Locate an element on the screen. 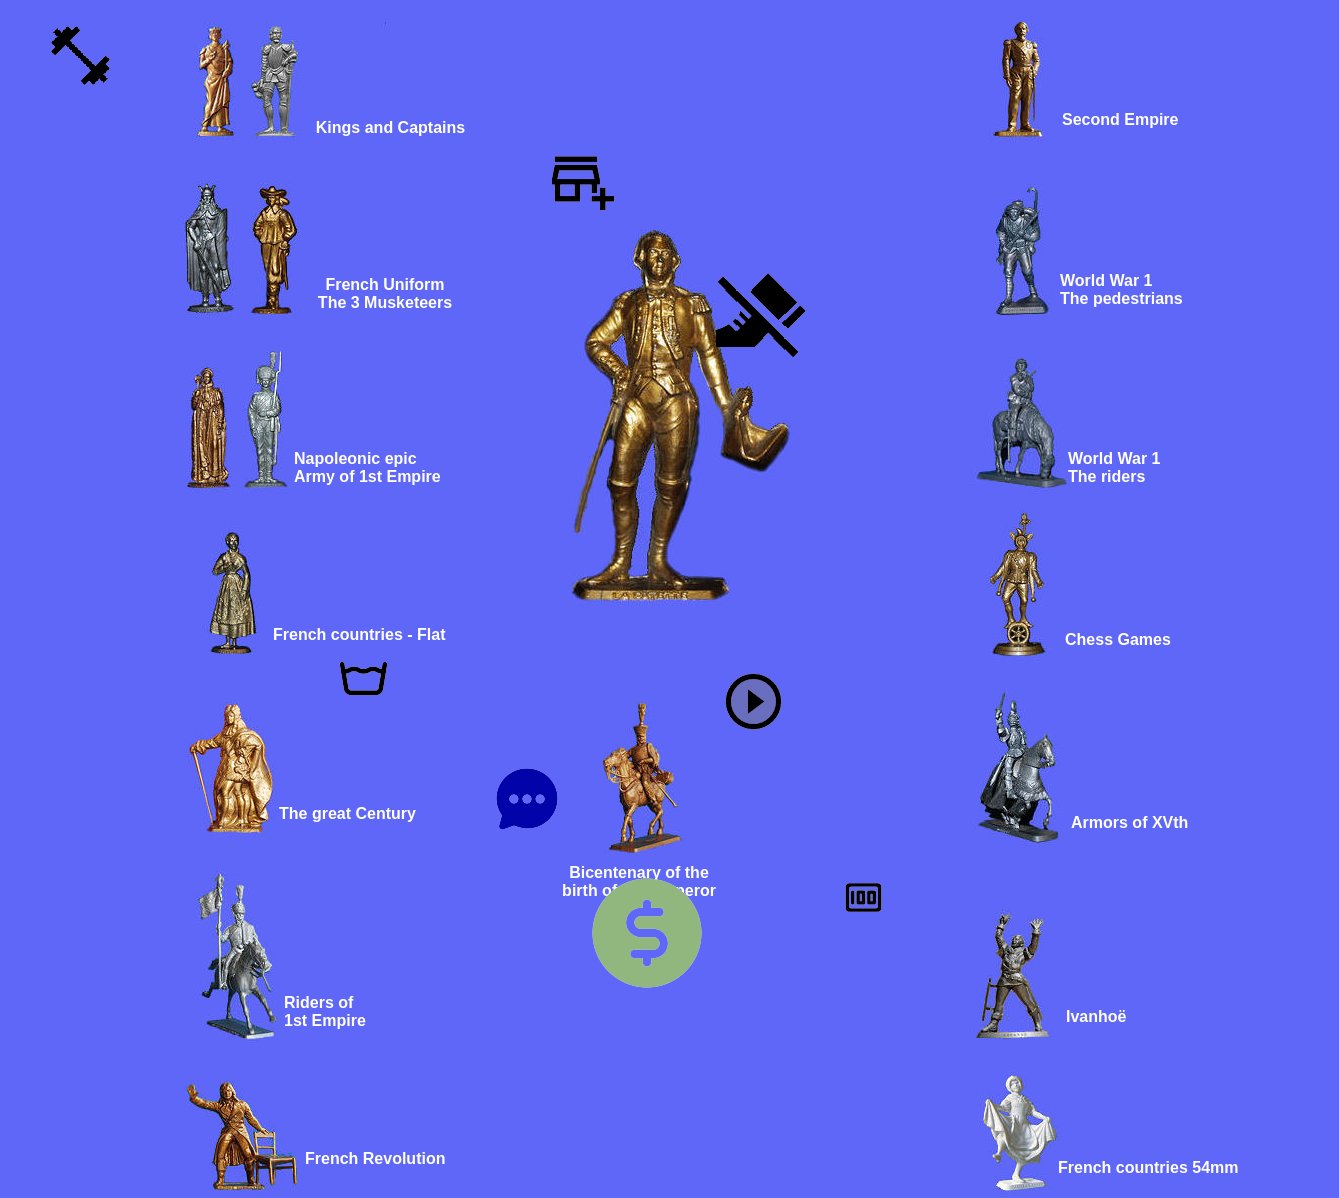 The width and height of the screenshot is (1339, 1198). wash or laundry care instructions is located at coordinates (363, 678).